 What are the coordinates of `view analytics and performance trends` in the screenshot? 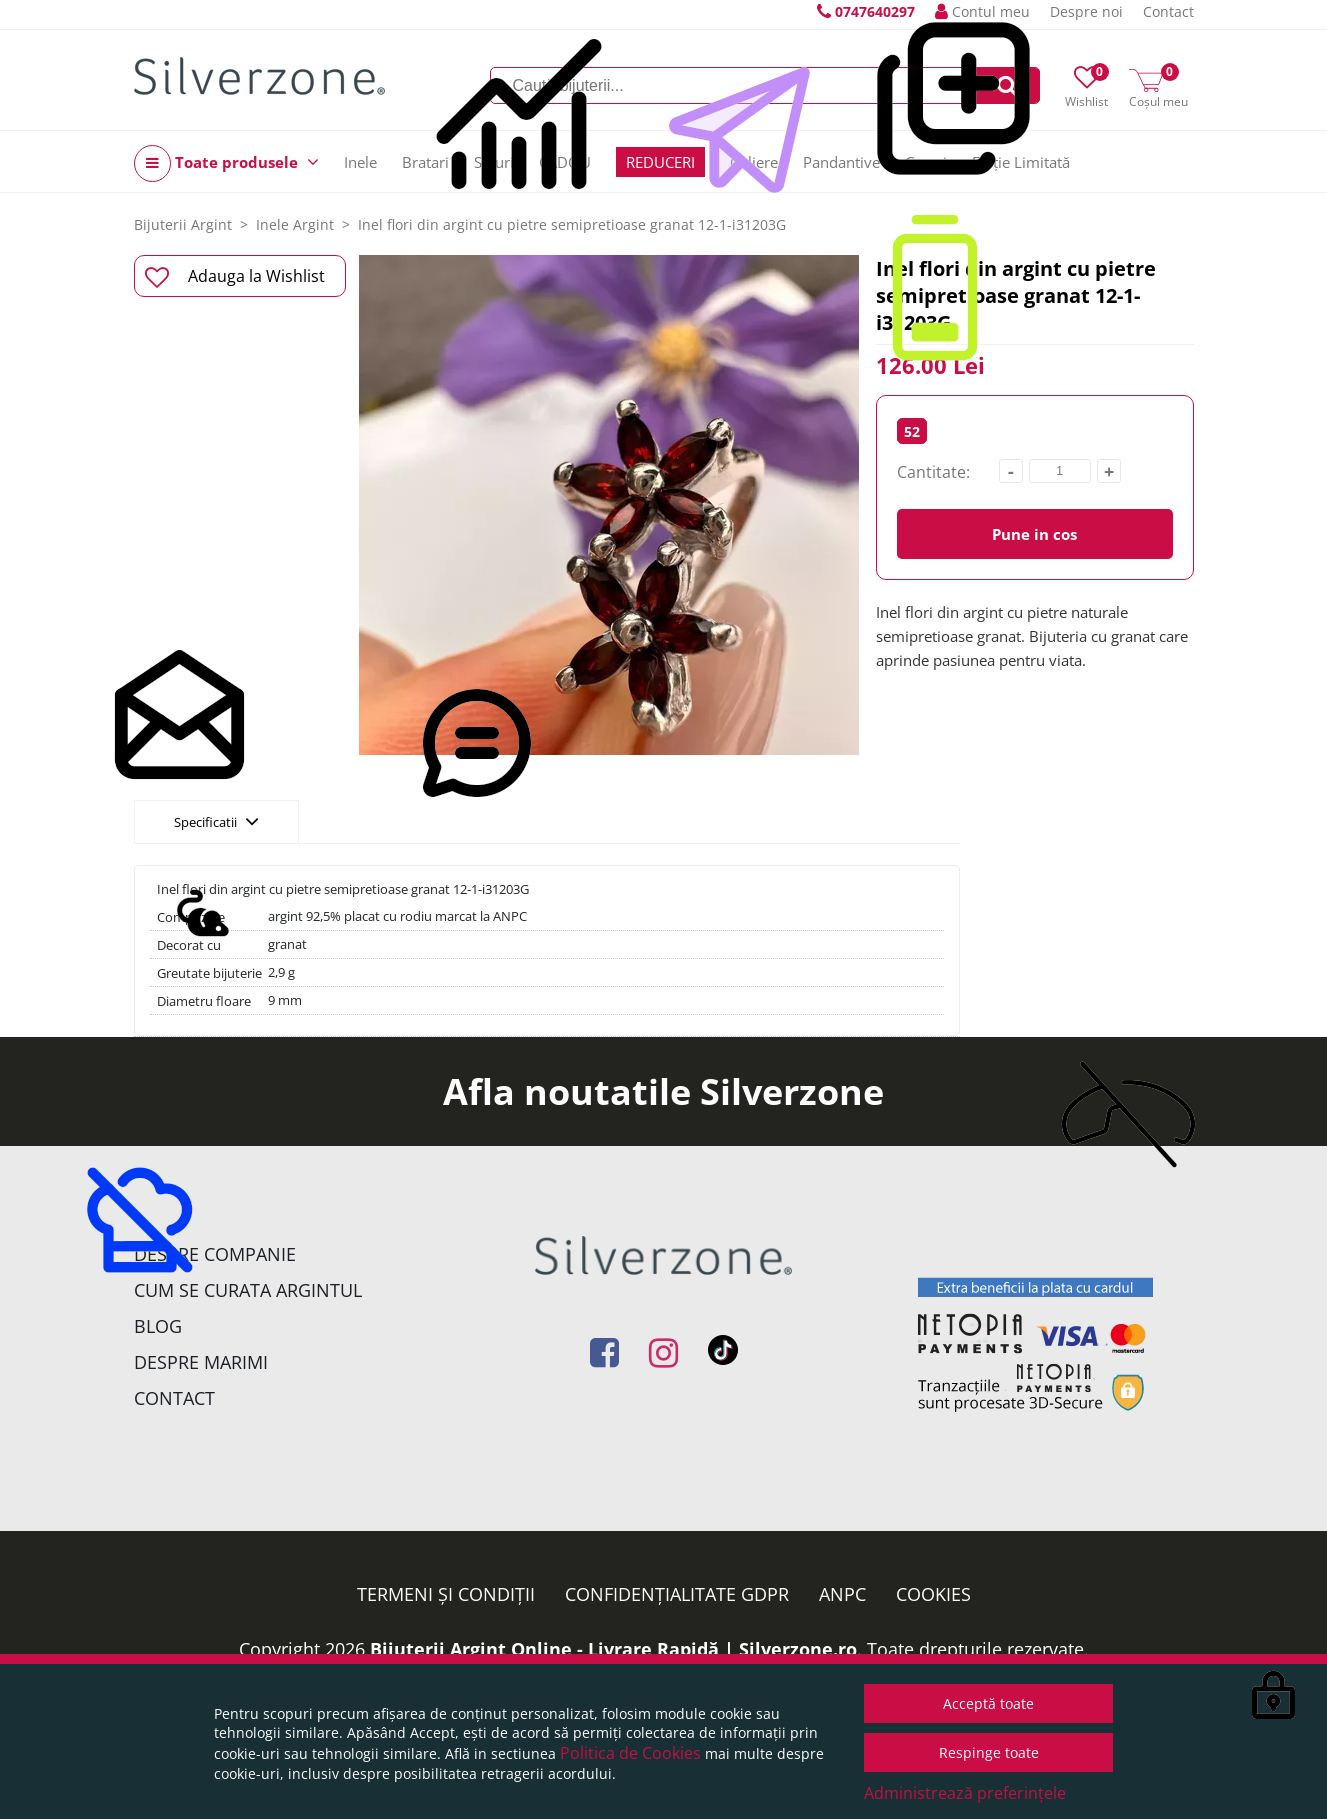 It's located at (519, 114).